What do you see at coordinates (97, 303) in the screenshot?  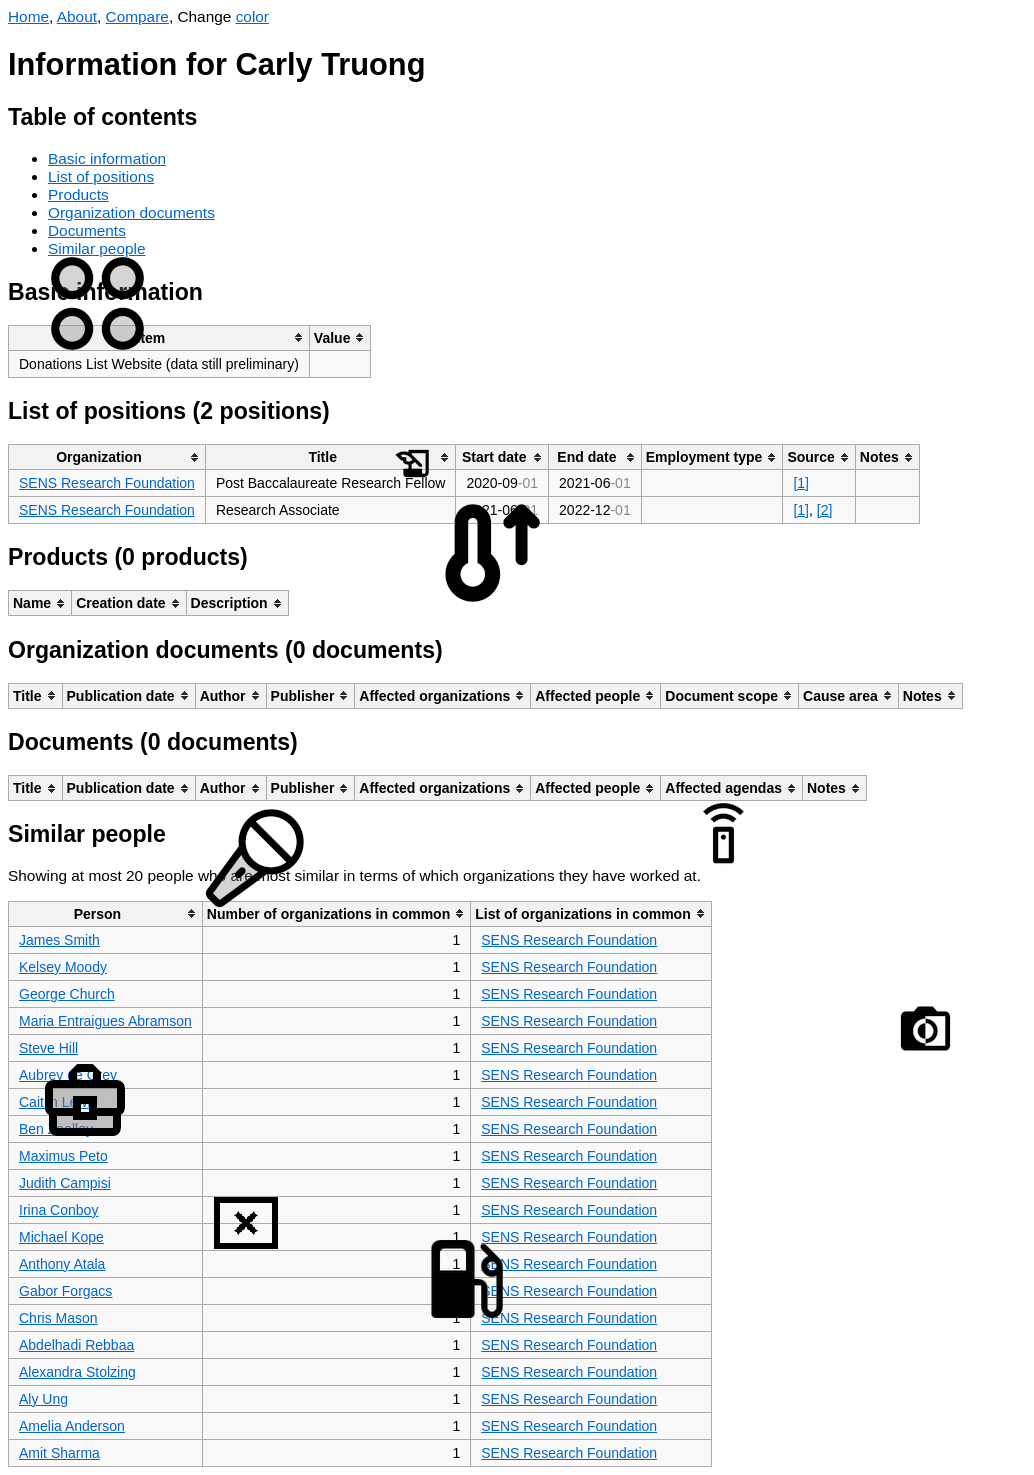 I see `open app grid or menu` at bounding box center [97, 303].